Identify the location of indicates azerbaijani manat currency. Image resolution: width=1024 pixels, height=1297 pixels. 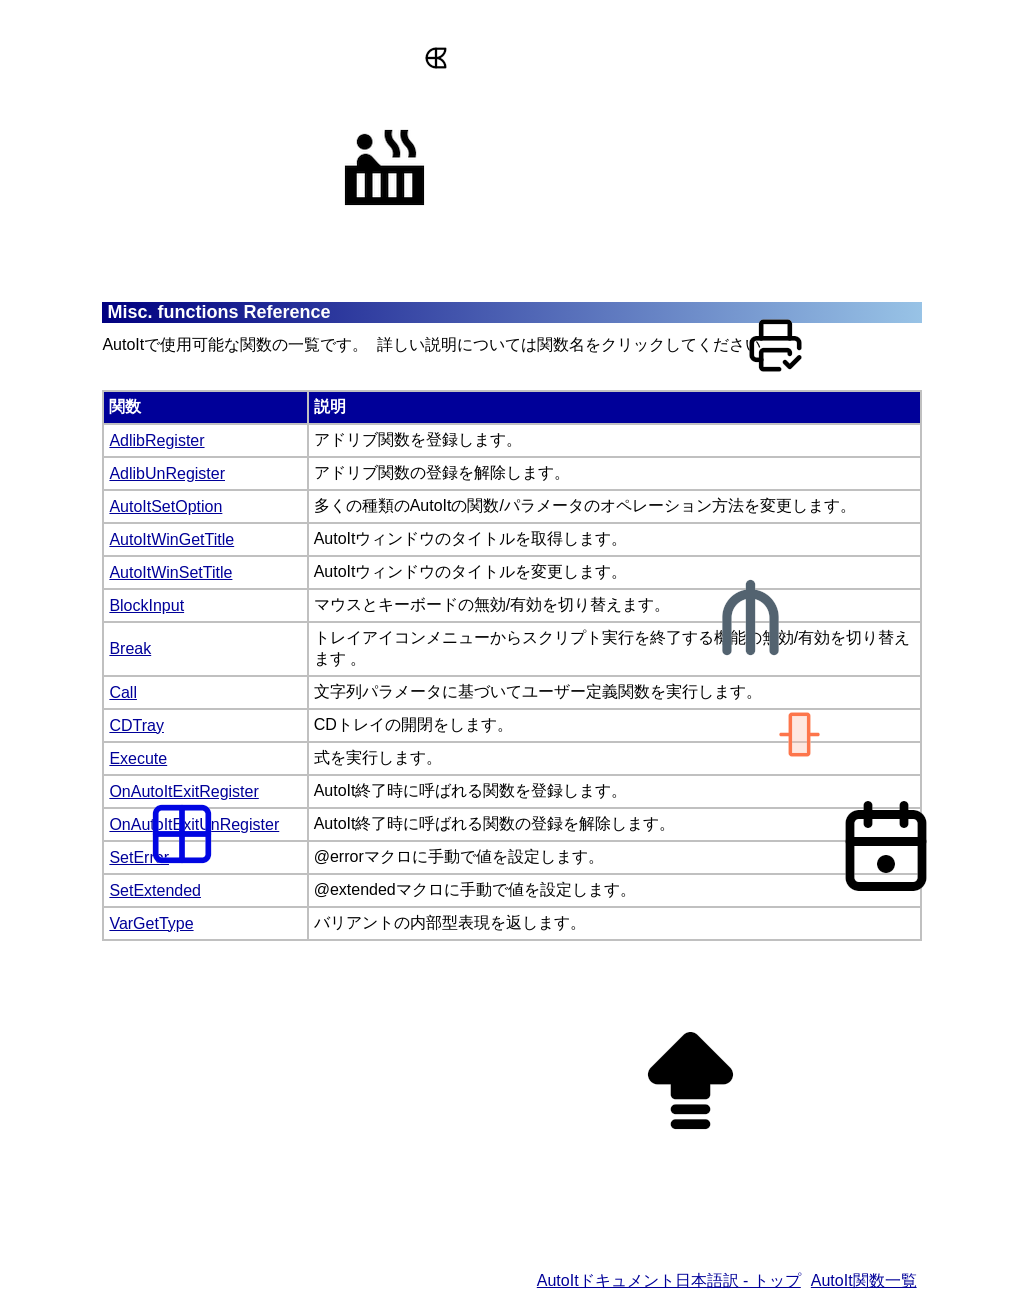
(750, 617).